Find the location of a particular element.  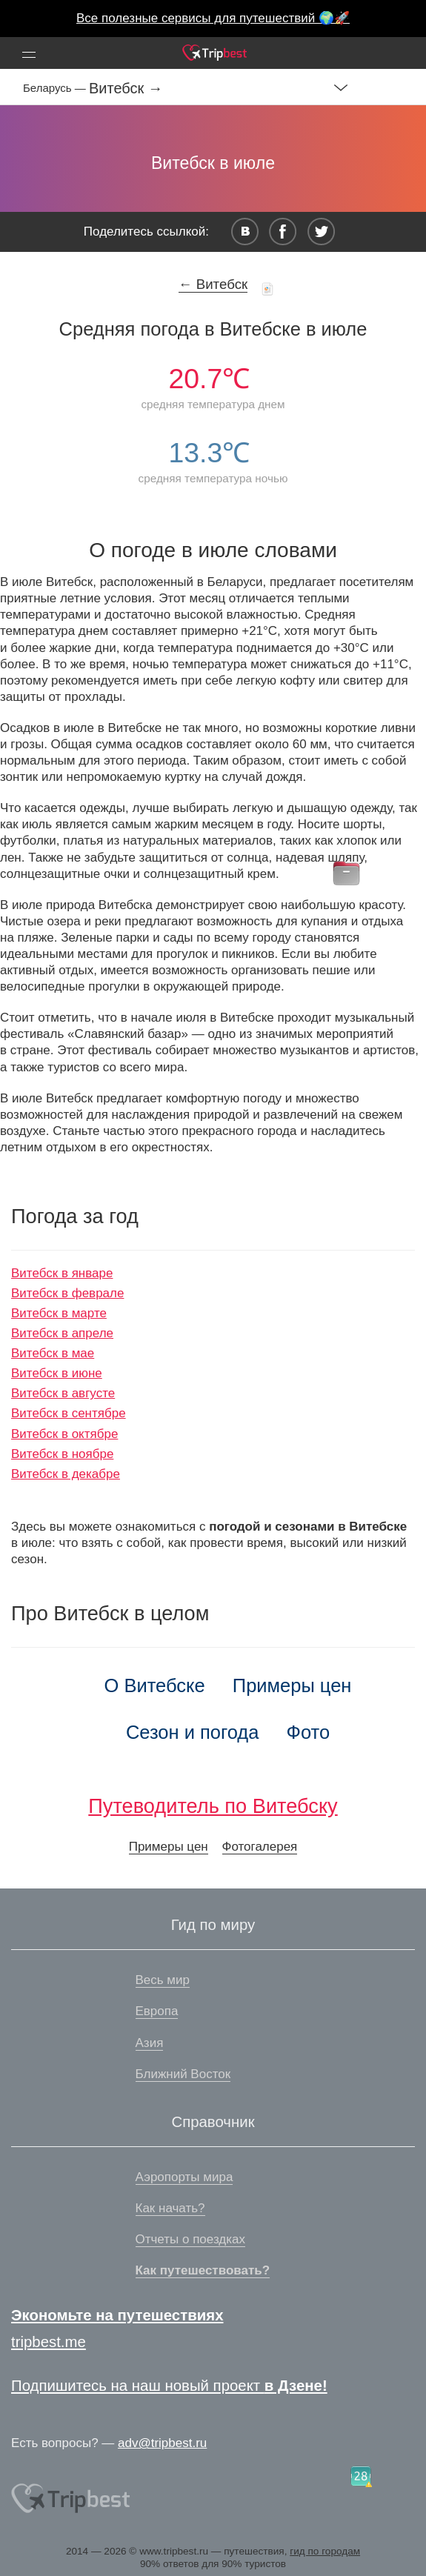

open a presentation file is located at coordinates (267, 289).